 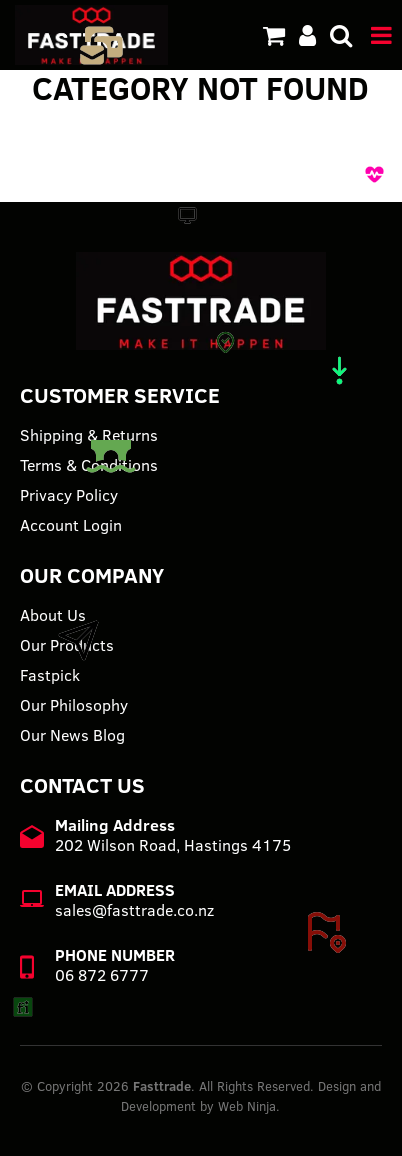 I want to click on access bulk mail or mass email tools, so click(x=101, y=45).